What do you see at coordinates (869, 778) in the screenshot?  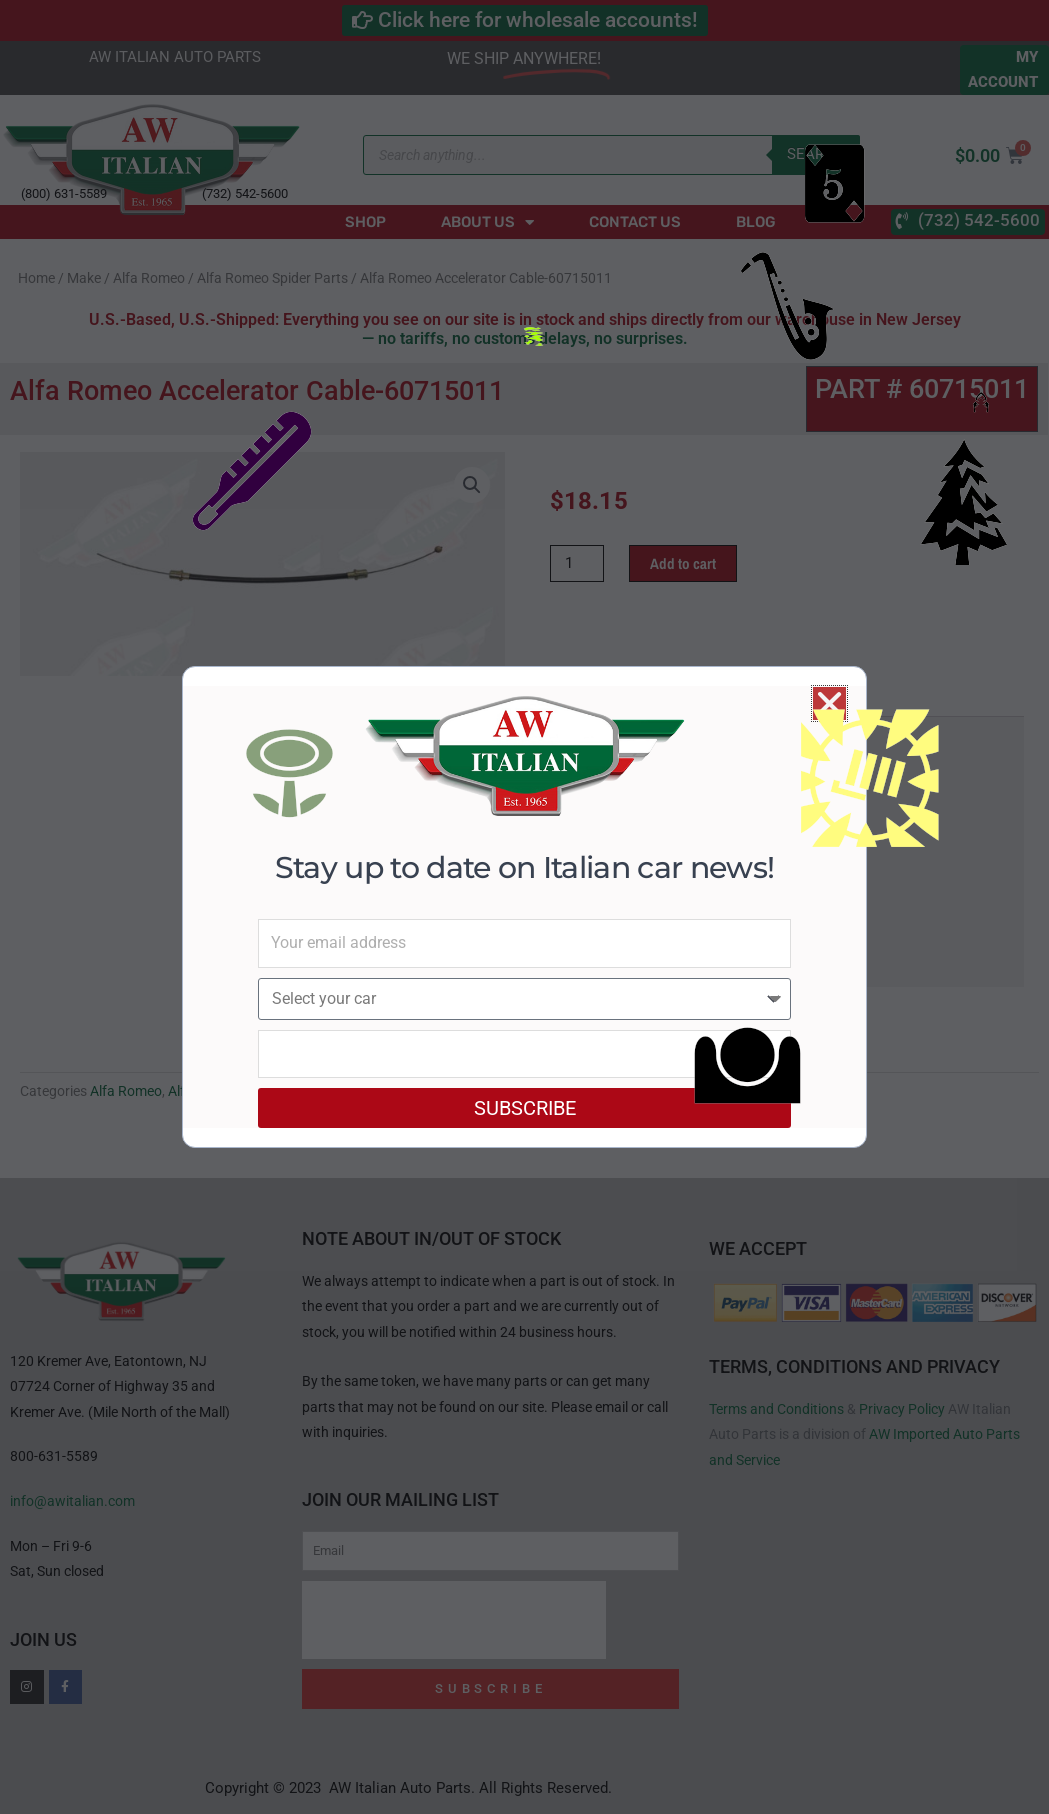 I see `activate a powerful attack or special move` at bounding box center [869, 778].